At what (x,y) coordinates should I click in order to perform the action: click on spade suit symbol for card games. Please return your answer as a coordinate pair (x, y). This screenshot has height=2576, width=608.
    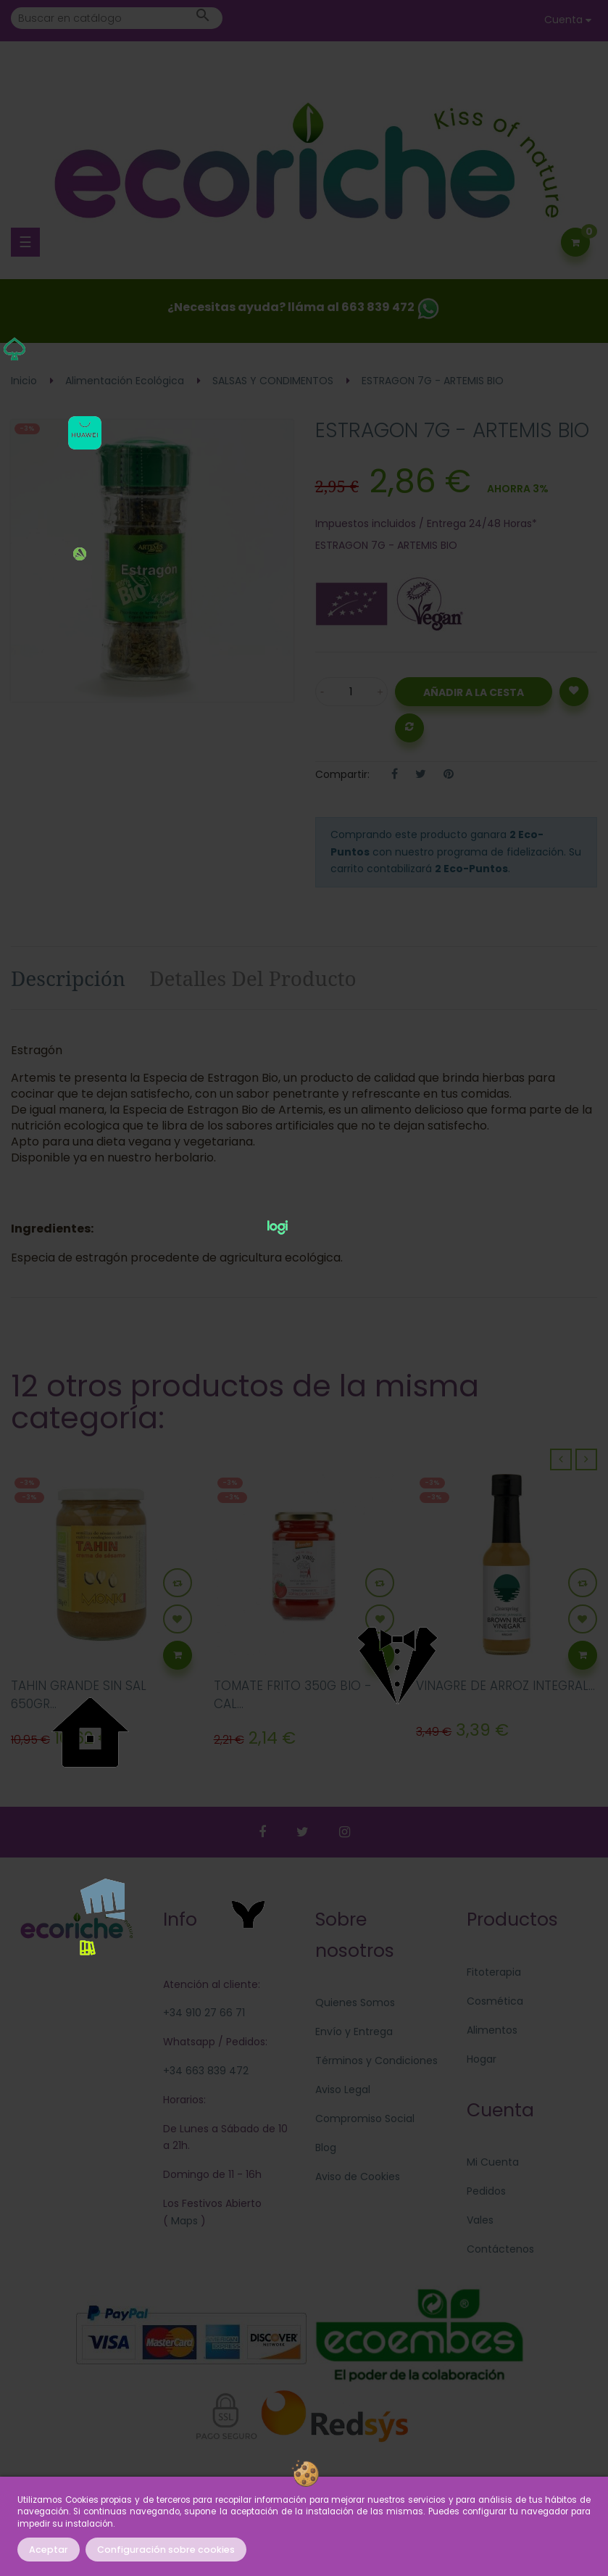
    Looking at the image, I should click on (14, 349).